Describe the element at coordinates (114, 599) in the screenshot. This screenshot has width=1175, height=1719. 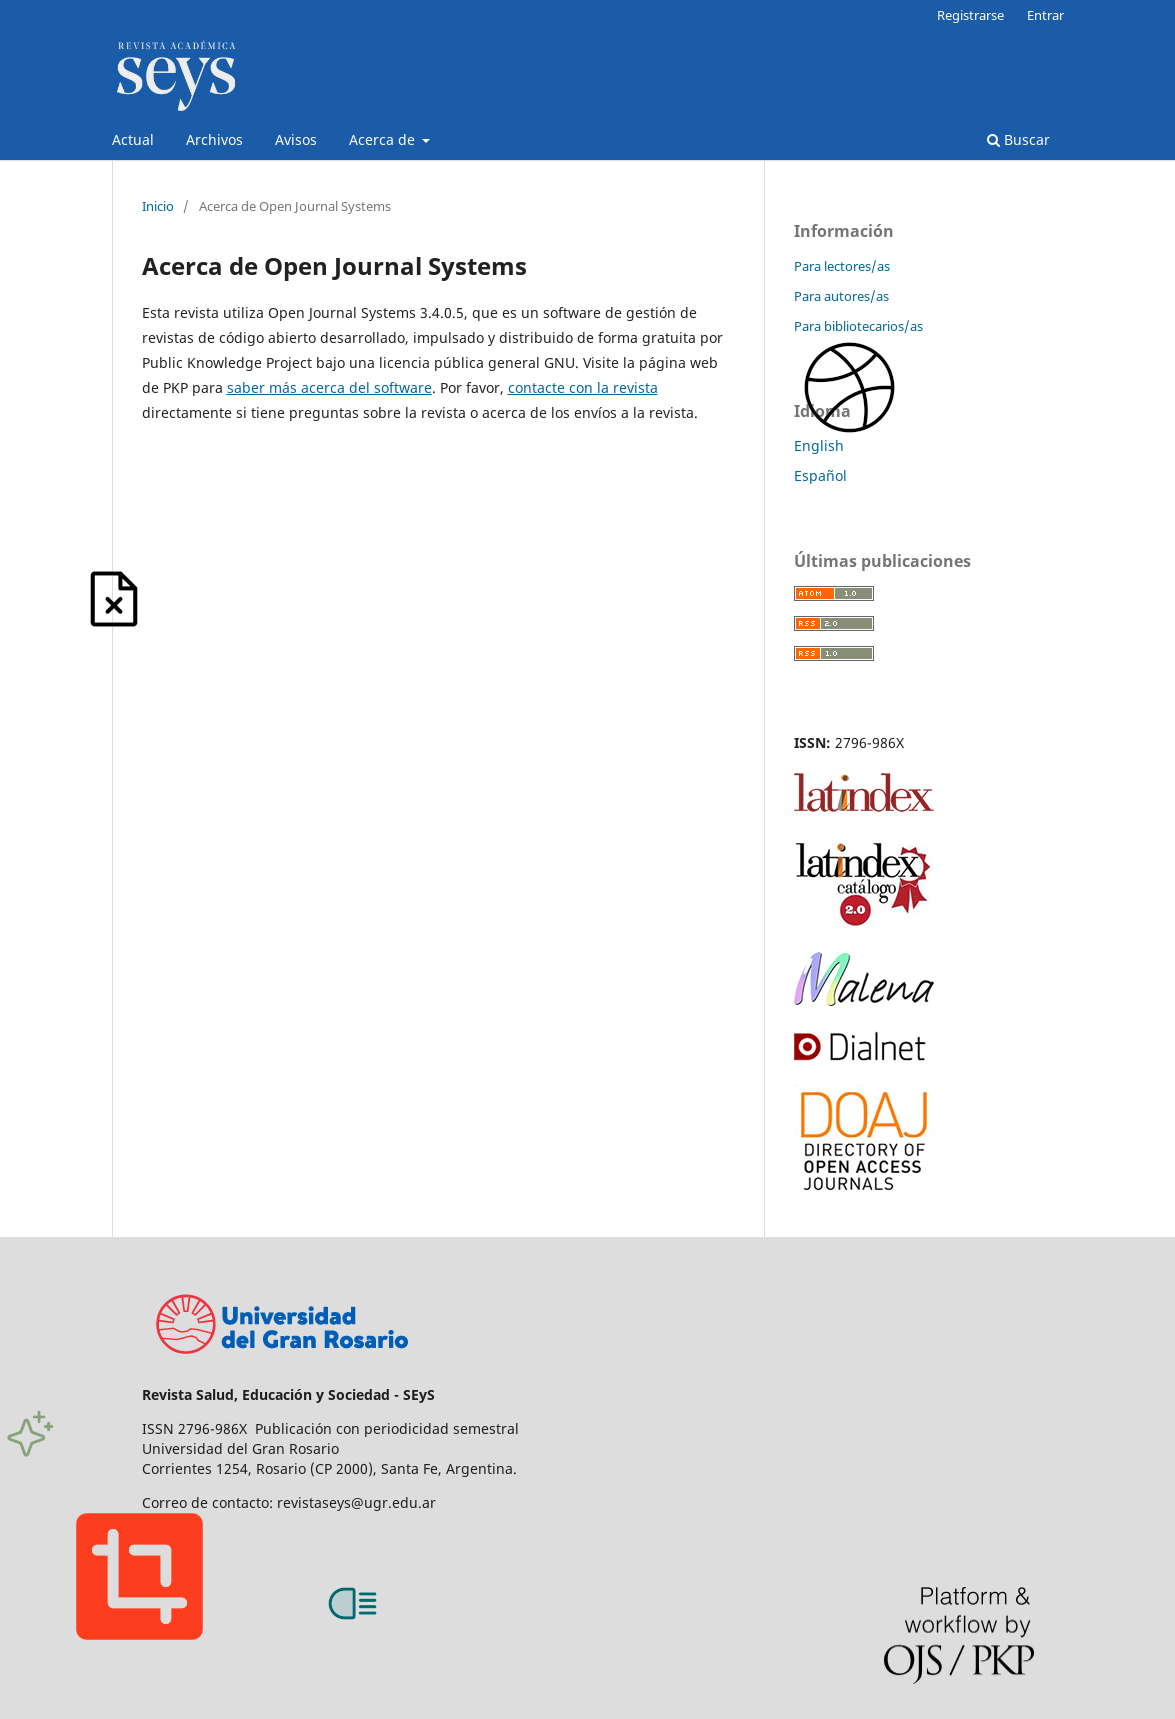
I see `delete or remove a file` at that location.